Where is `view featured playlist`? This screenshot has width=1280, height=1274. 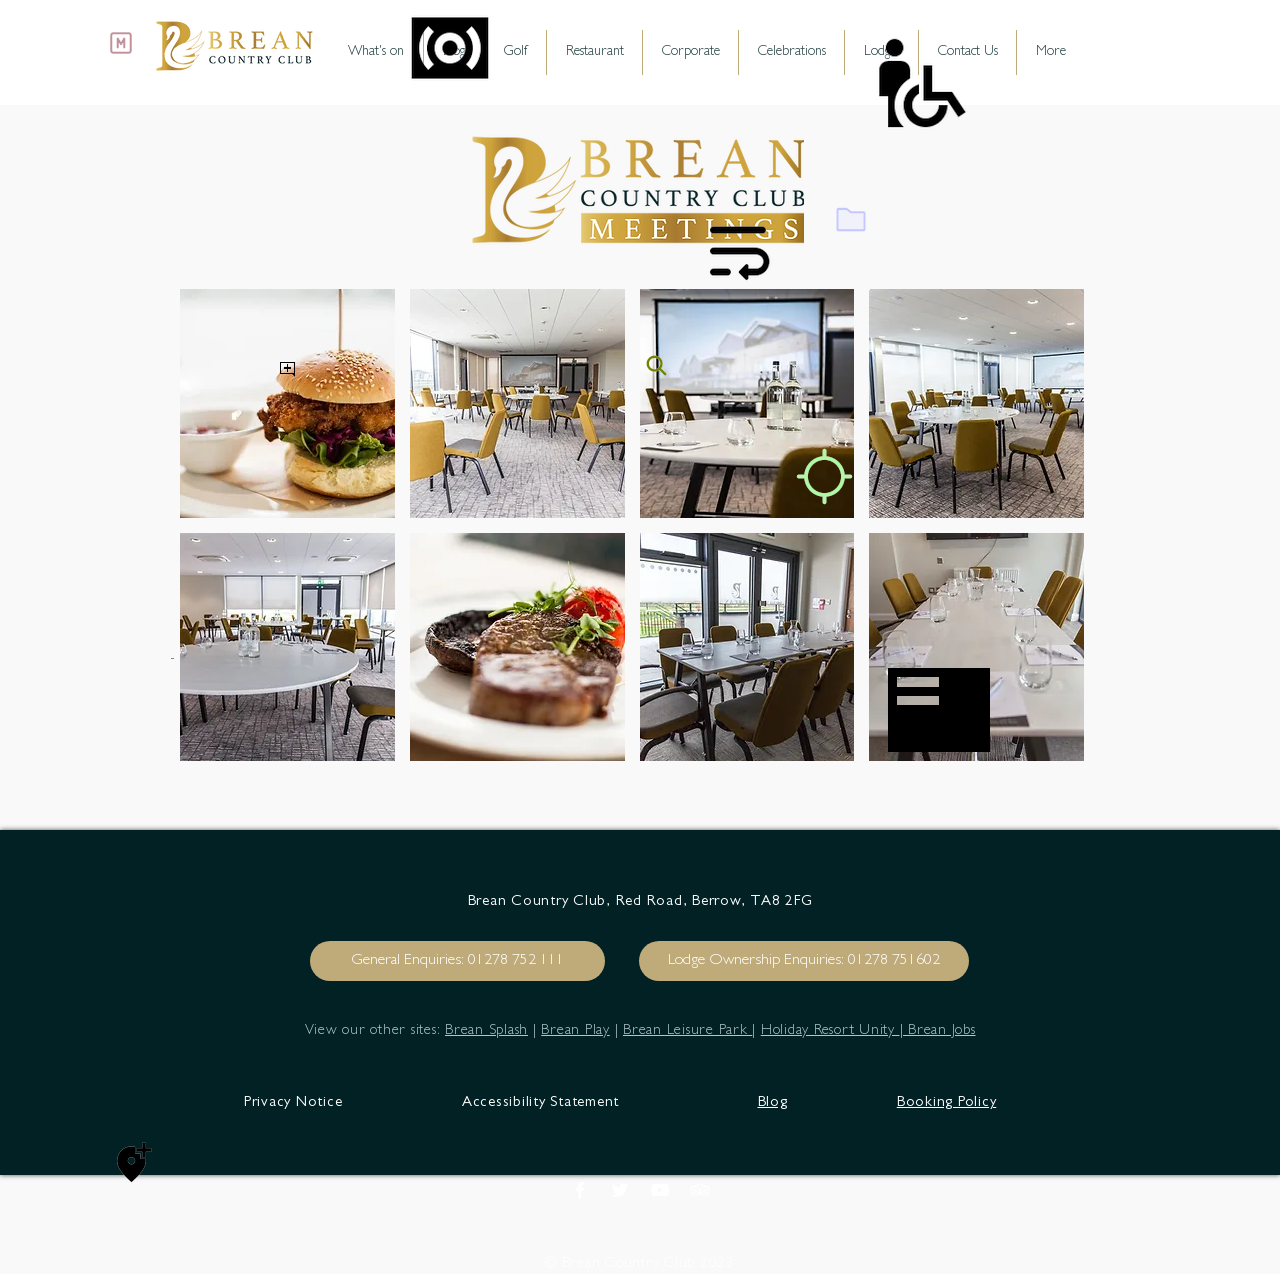
view featured playlist is located at coordinates (939, 710).